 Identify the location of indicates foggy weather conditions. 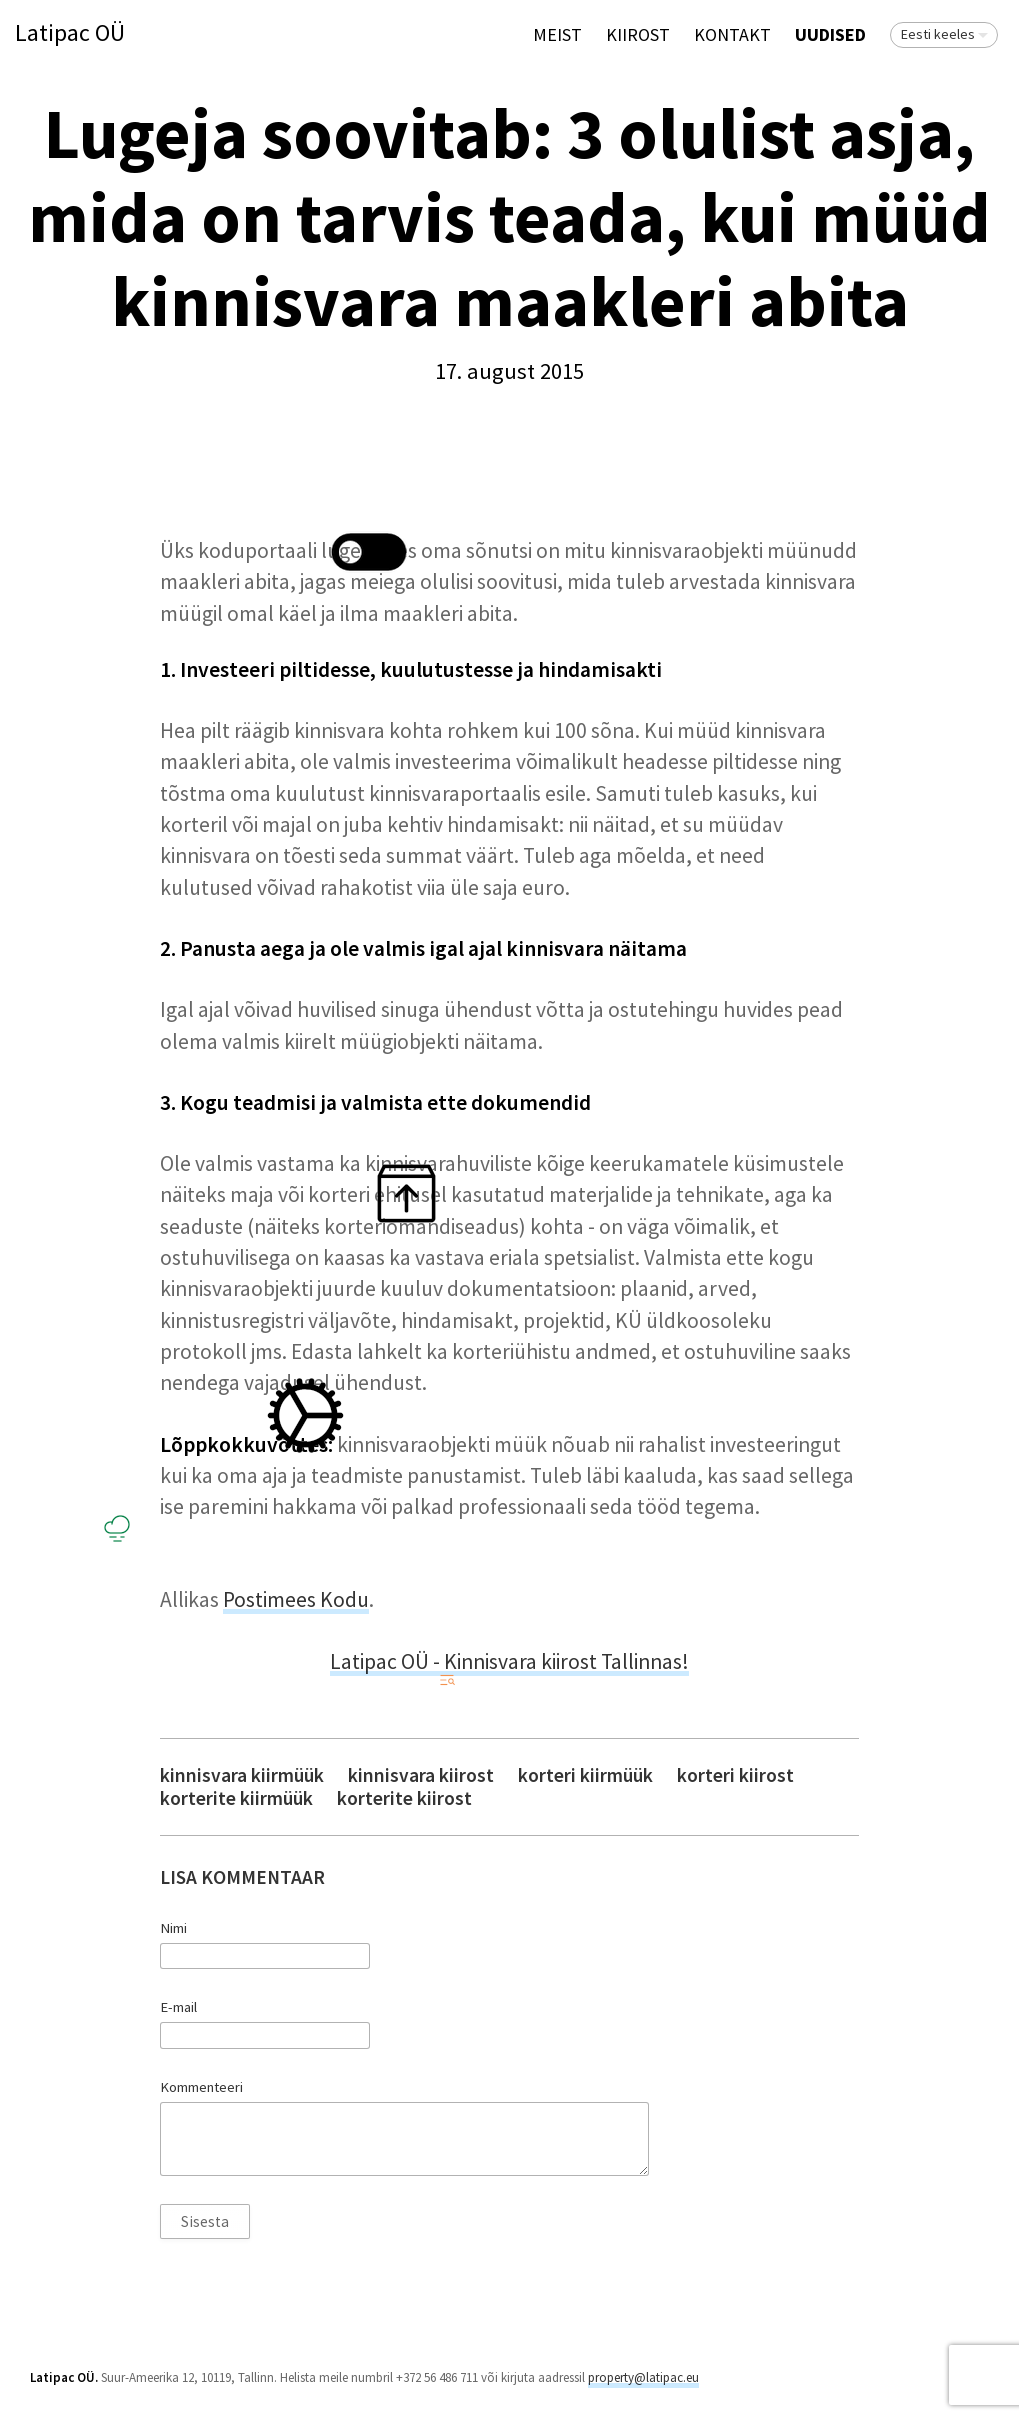
(117, 1528).